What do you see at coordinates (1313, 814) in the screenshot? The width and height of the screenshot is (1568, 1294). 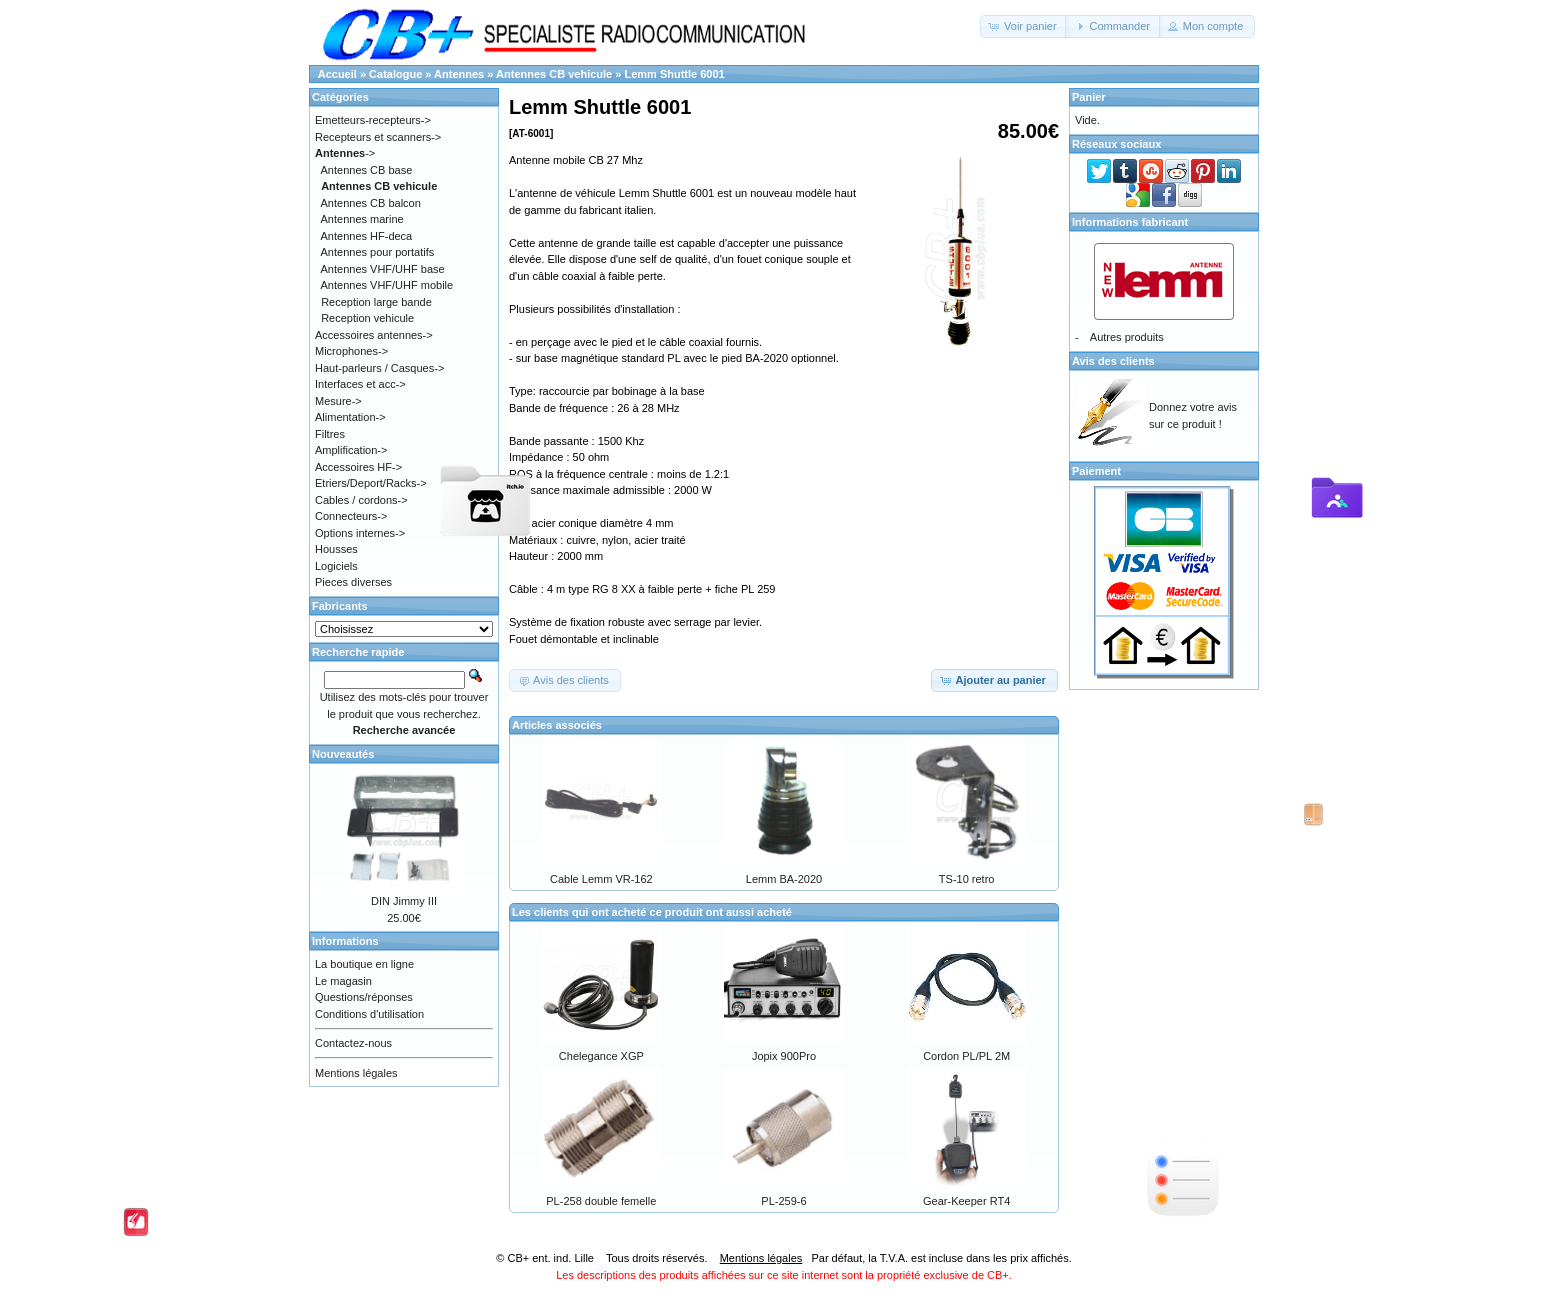 I see `compressed archive file type indicator` at bounding box center [1313, 814].